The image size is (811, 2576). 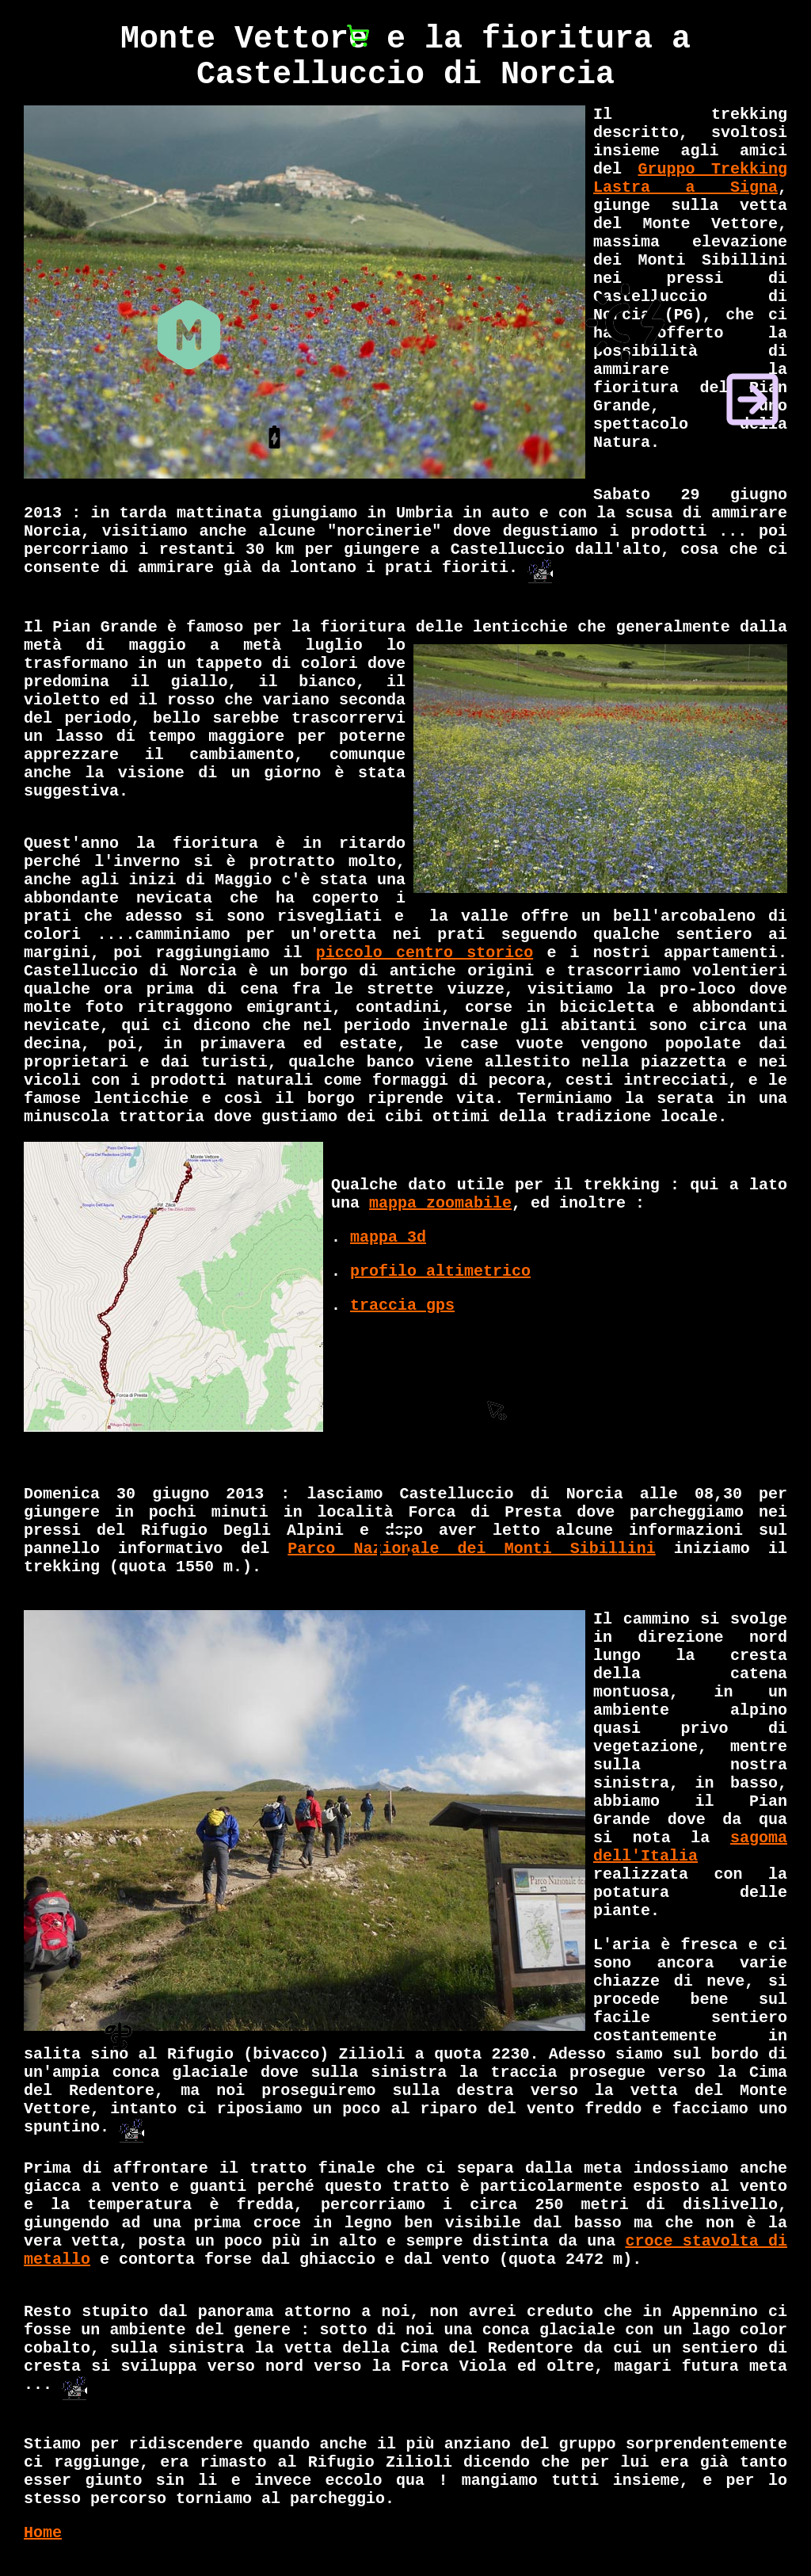 What do you see at coordinates (188, 334) in the screenshot?
I see `indicates a metro or transit-related feature` at bounding box center [188, 334].